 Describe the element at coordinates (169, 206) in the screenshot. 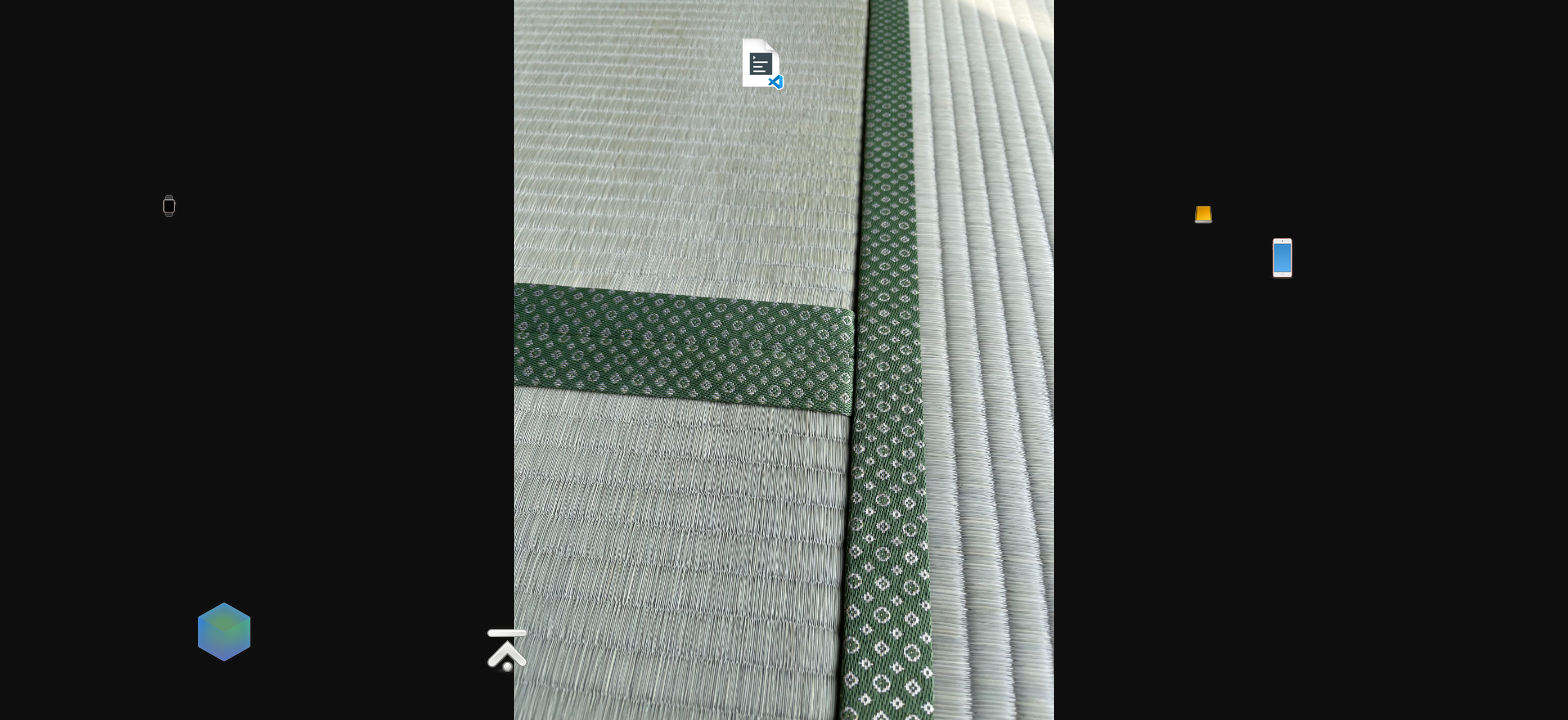

I see `apple watch series 3 device identifier` at that location.